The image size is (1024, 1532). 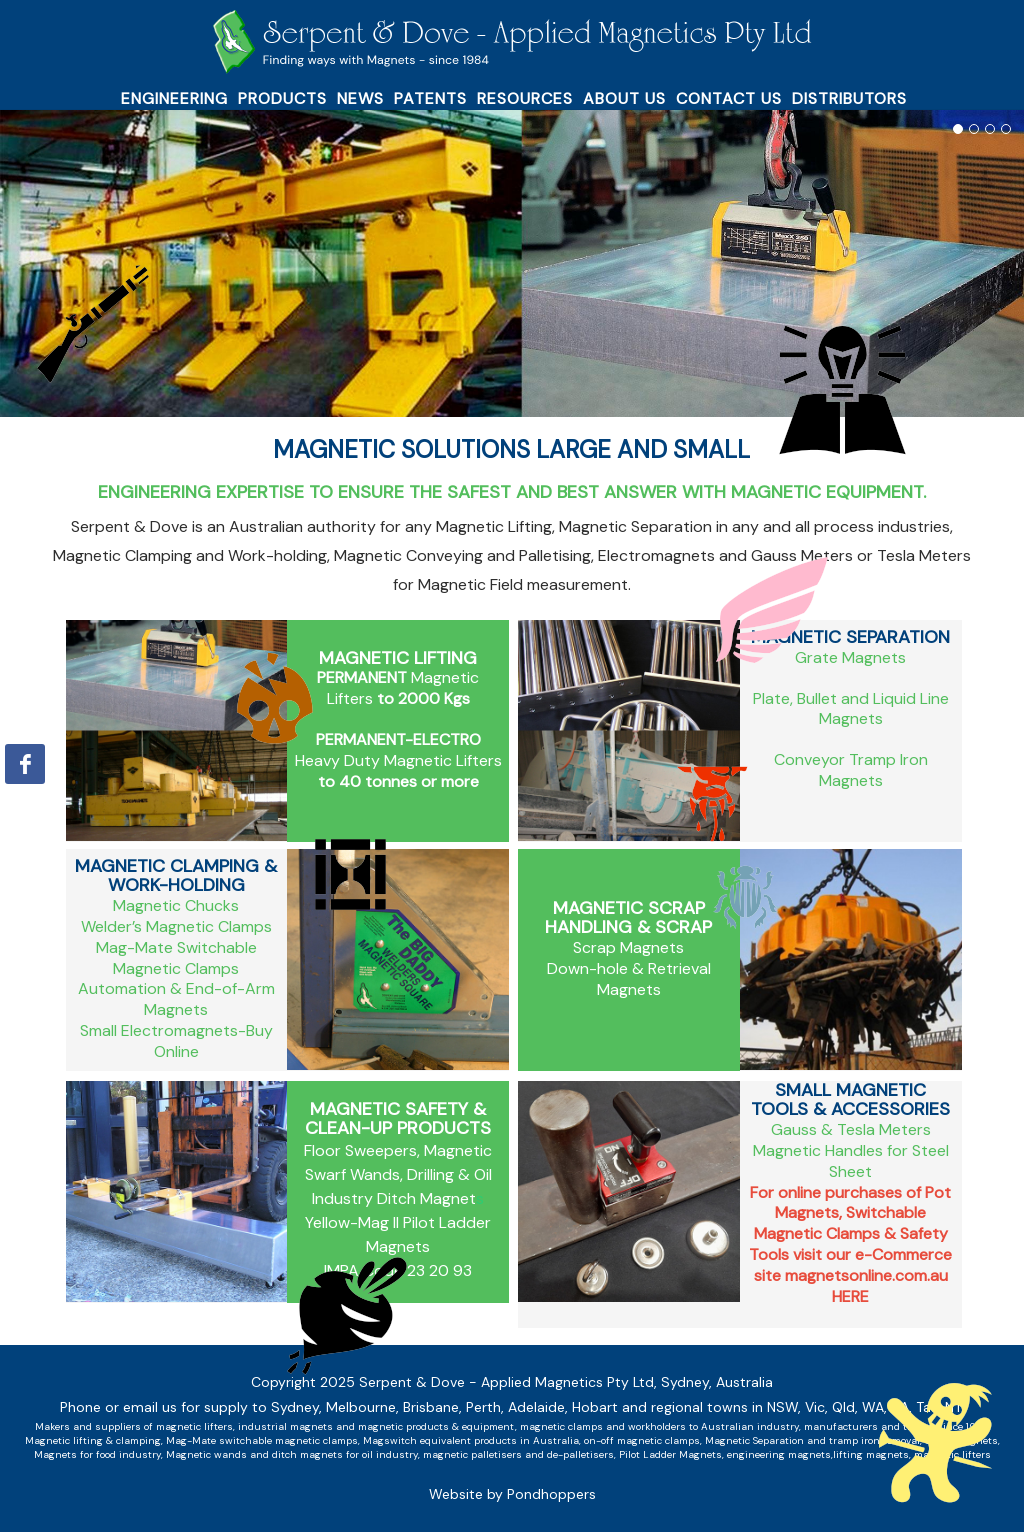 I want to click on indicates a ceiling hazard or obstacle in gameplay, so click(x=712, y=804).